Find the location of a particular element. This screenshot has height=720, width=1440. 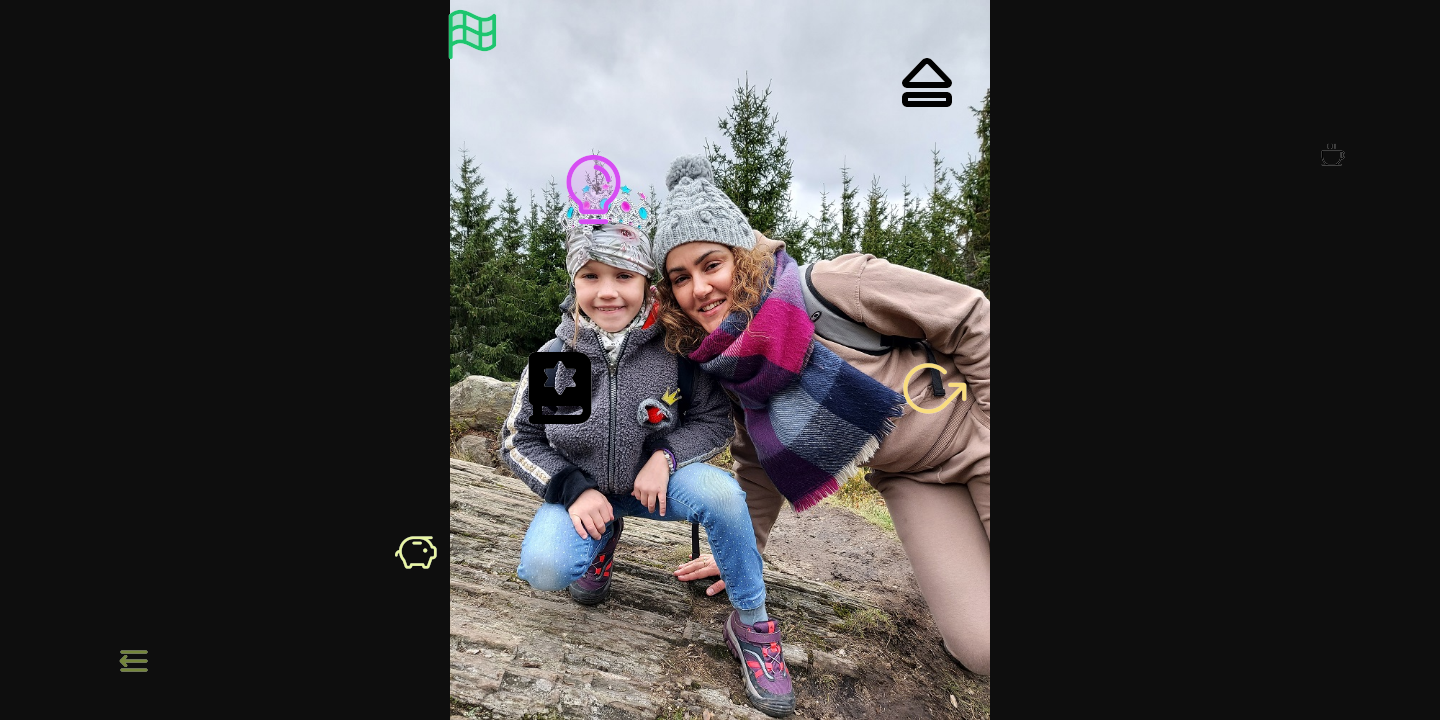

indicates finish line or goal completion is located at coordinates (470, 33).